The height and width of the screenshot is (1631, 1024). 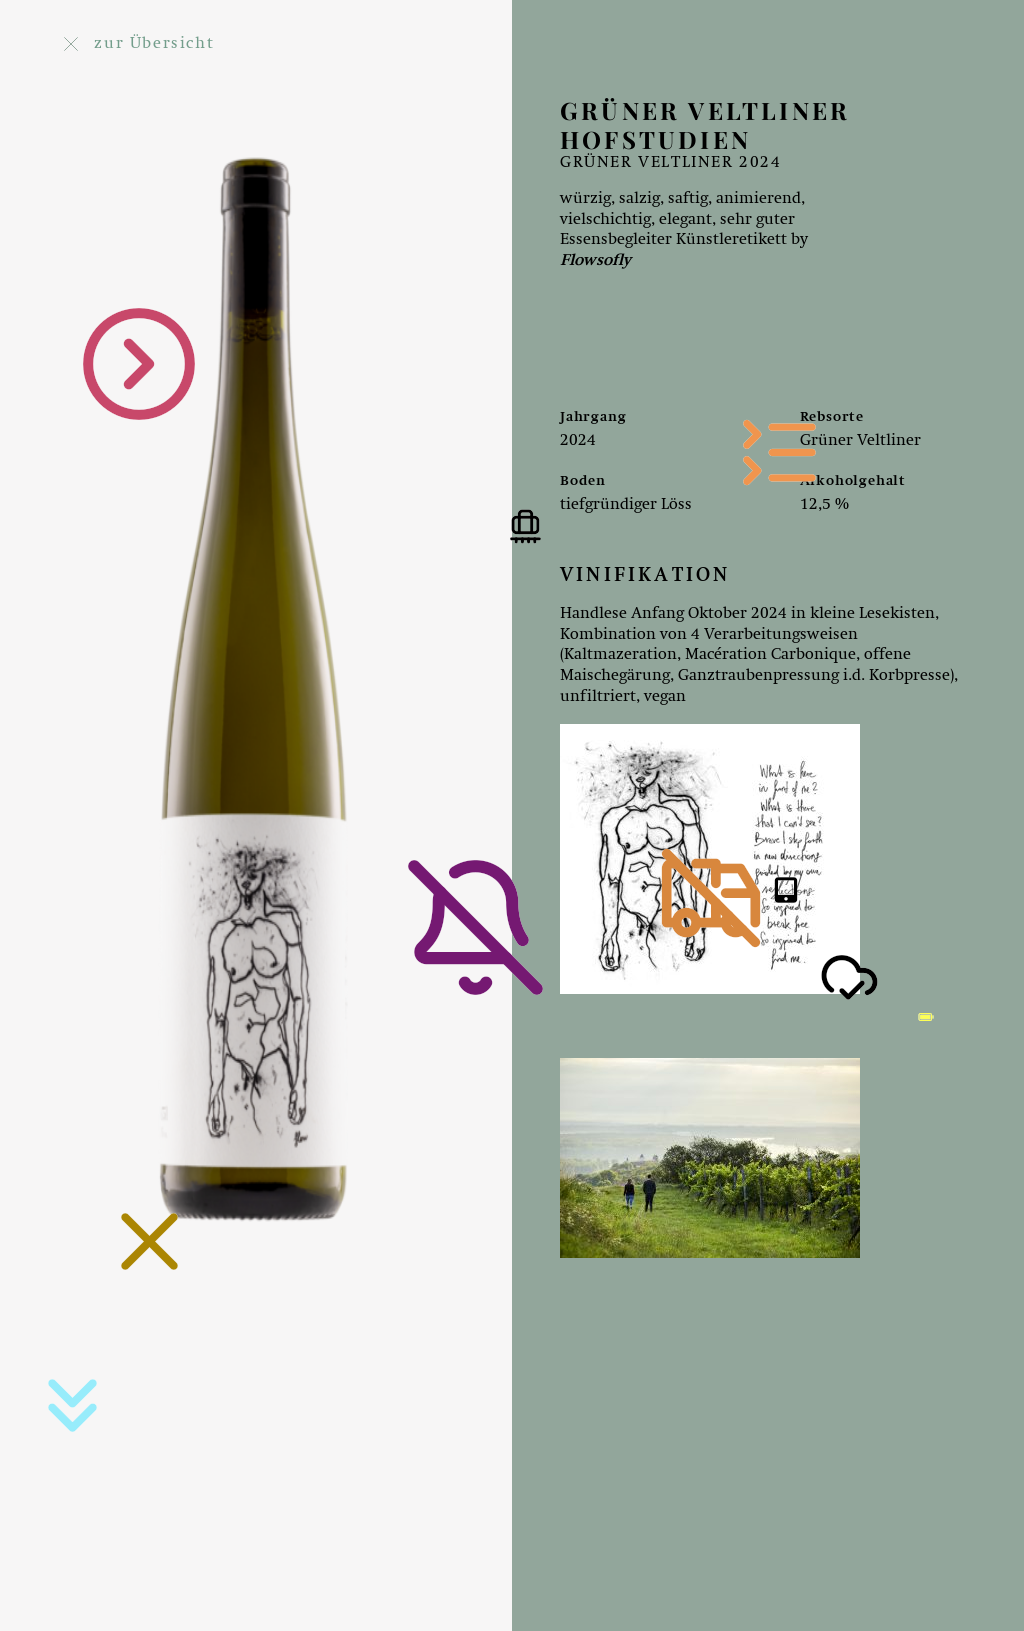 I want to click on file successfully synced to cloud, so click(x=849, y=975).